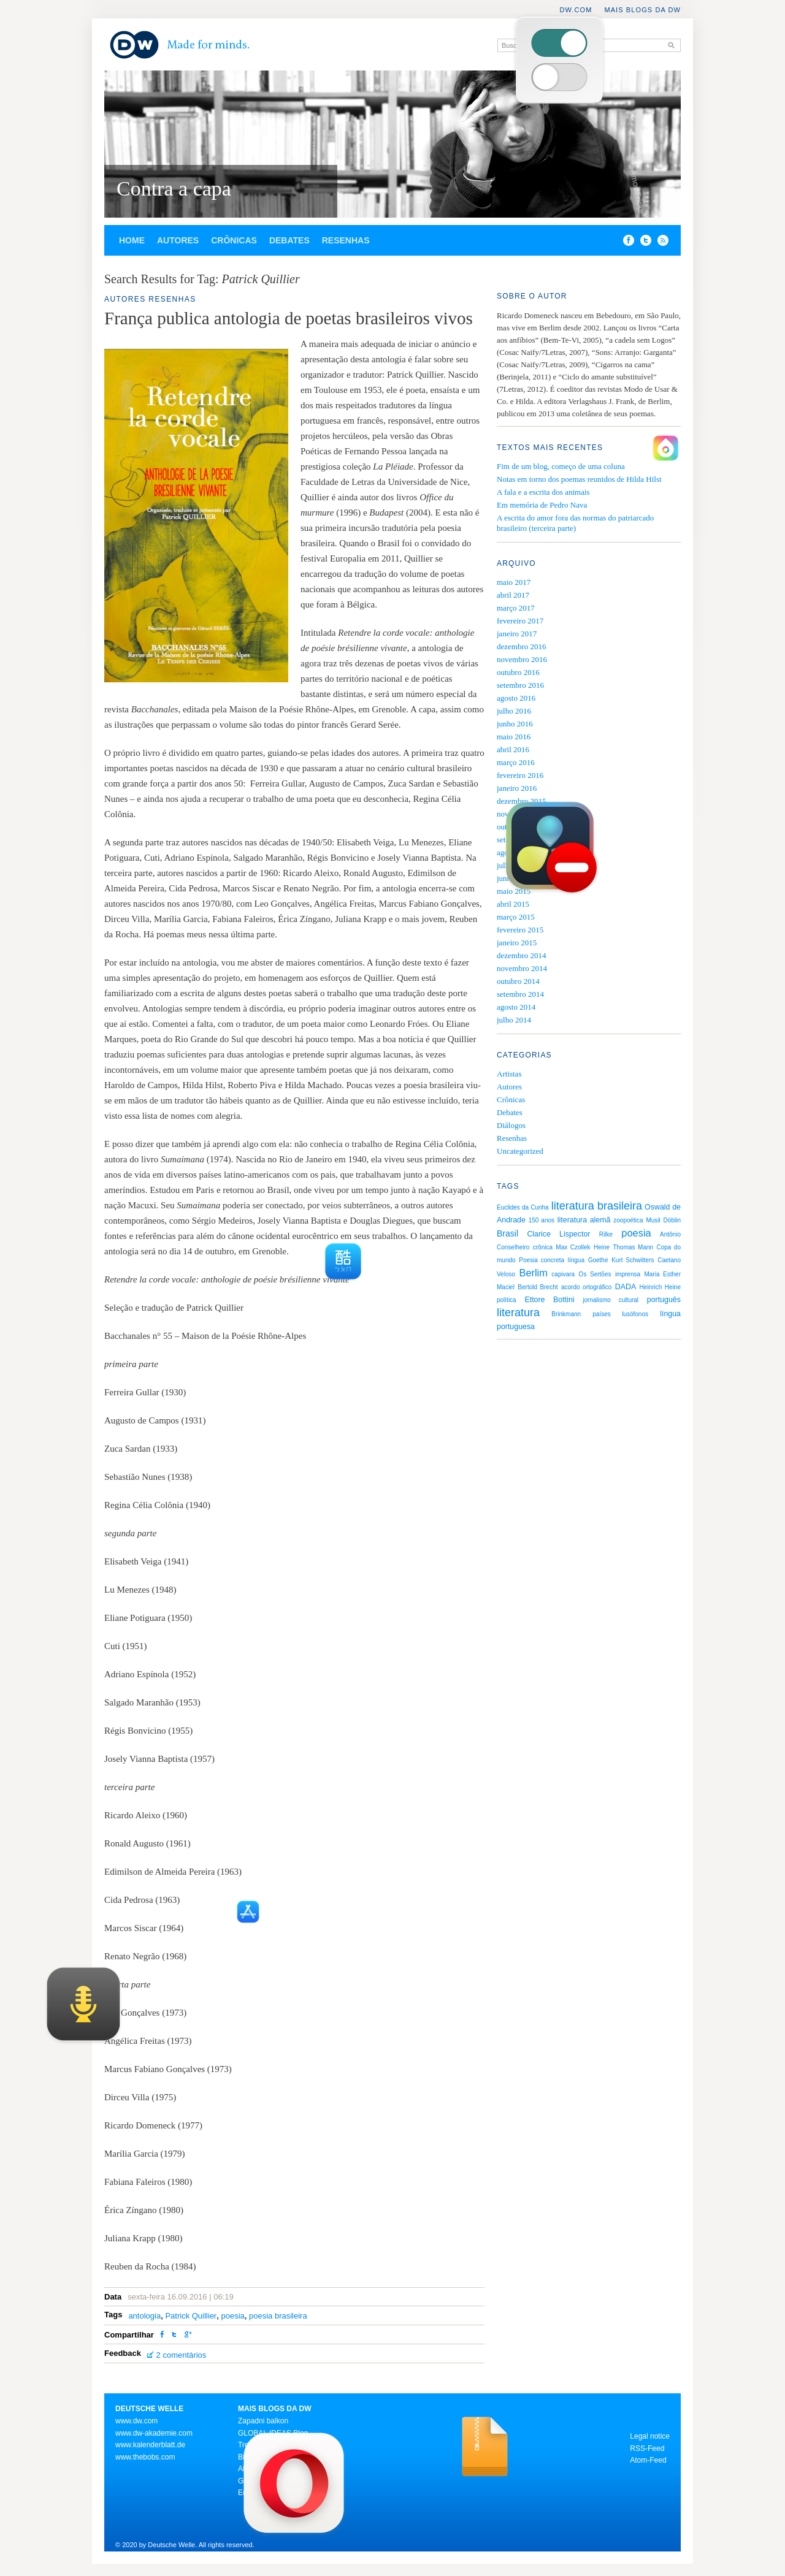 This screenshot has height=2576, width=785. What do you see at coordinates (550, 845) in the screenshot?
I see `uninstall DaVinci Resolve application` at bounding box center [550, 845].